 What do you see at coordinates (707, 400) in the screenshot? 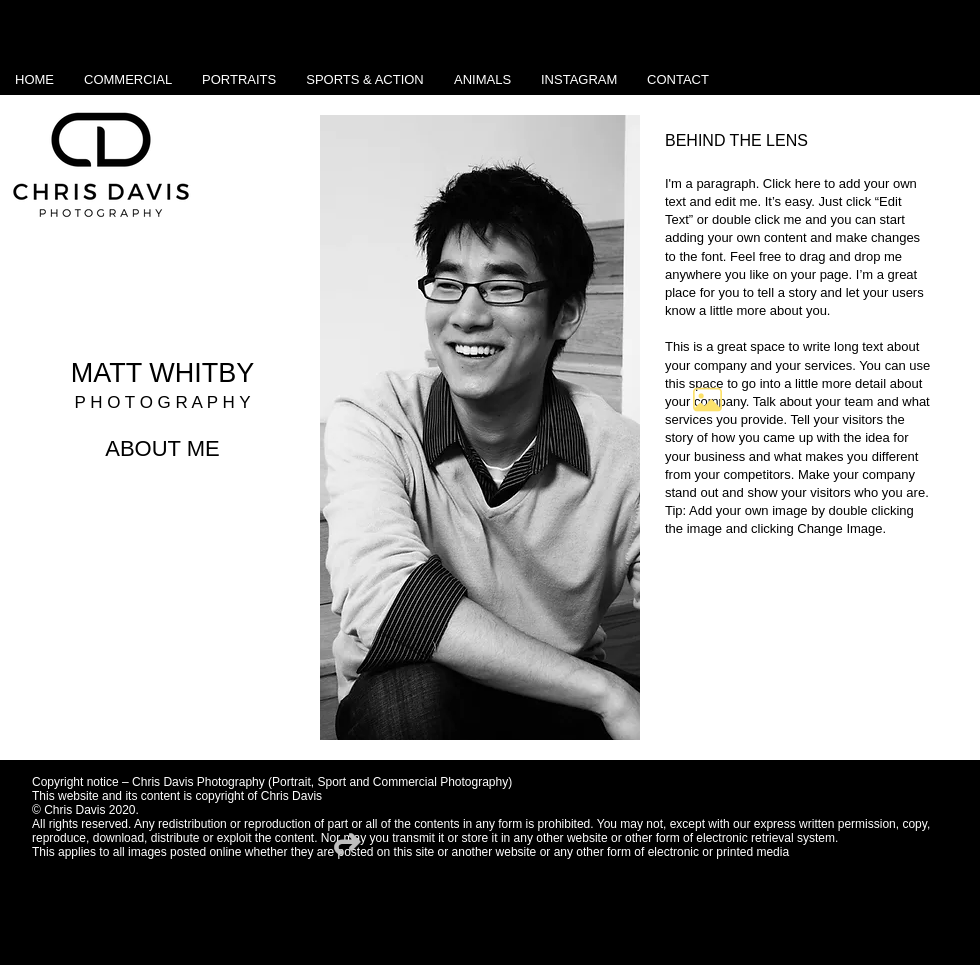
I see `preview image or photo settings` at bounding box center [707, 400].